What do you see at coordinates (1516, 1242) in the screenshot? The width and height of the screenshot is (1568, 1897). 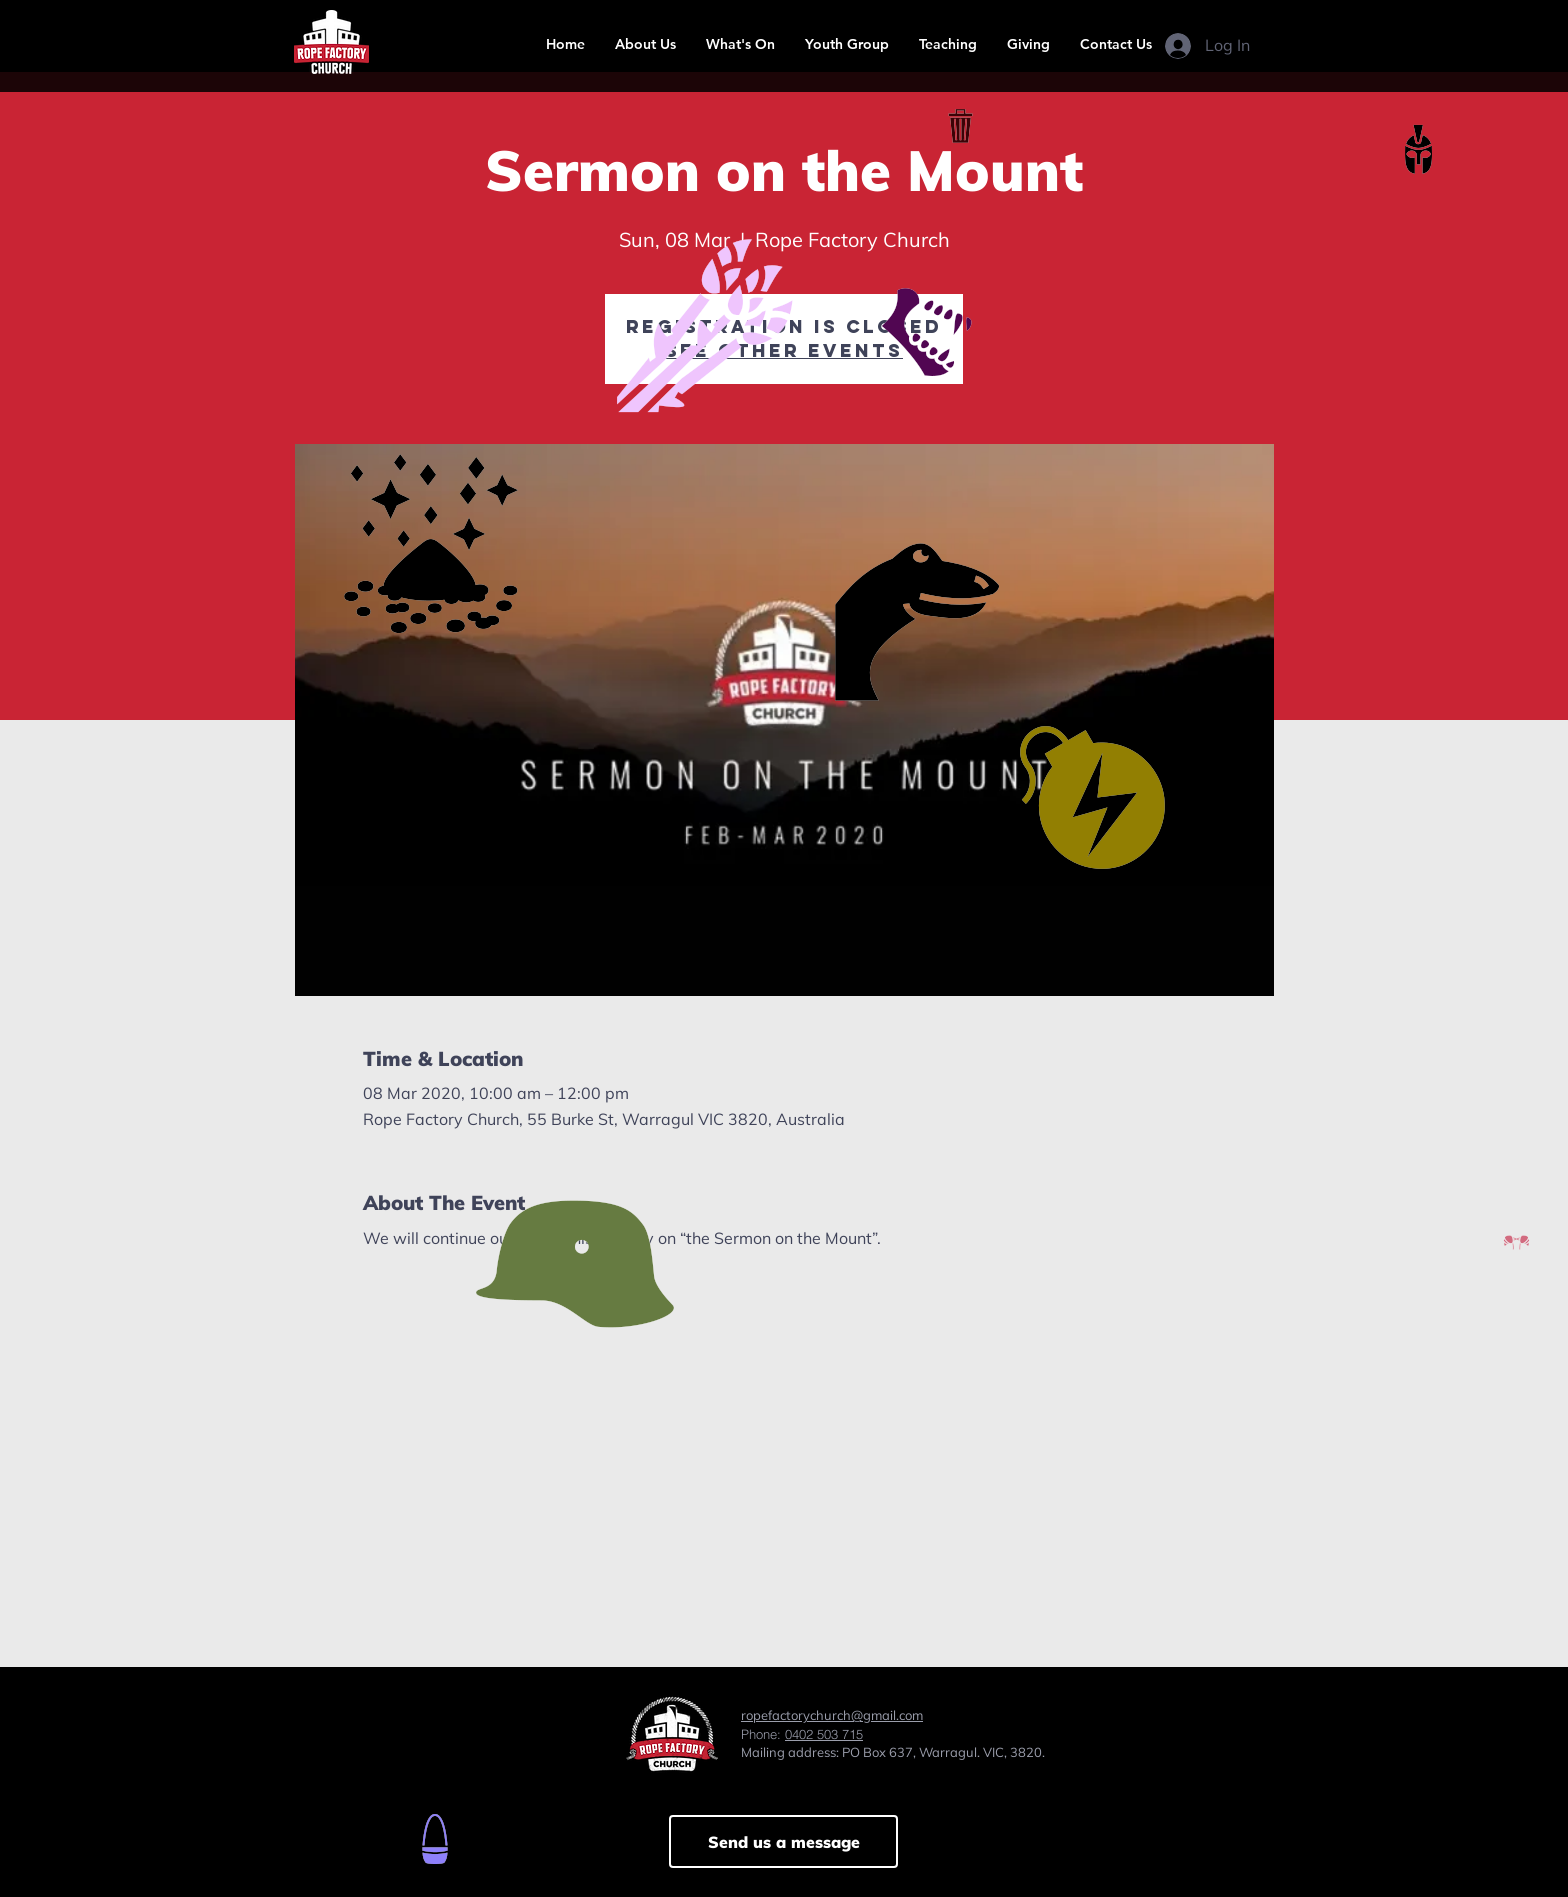 I see `equip shoulder armor to your character` at bounding box center [1516, 1242].